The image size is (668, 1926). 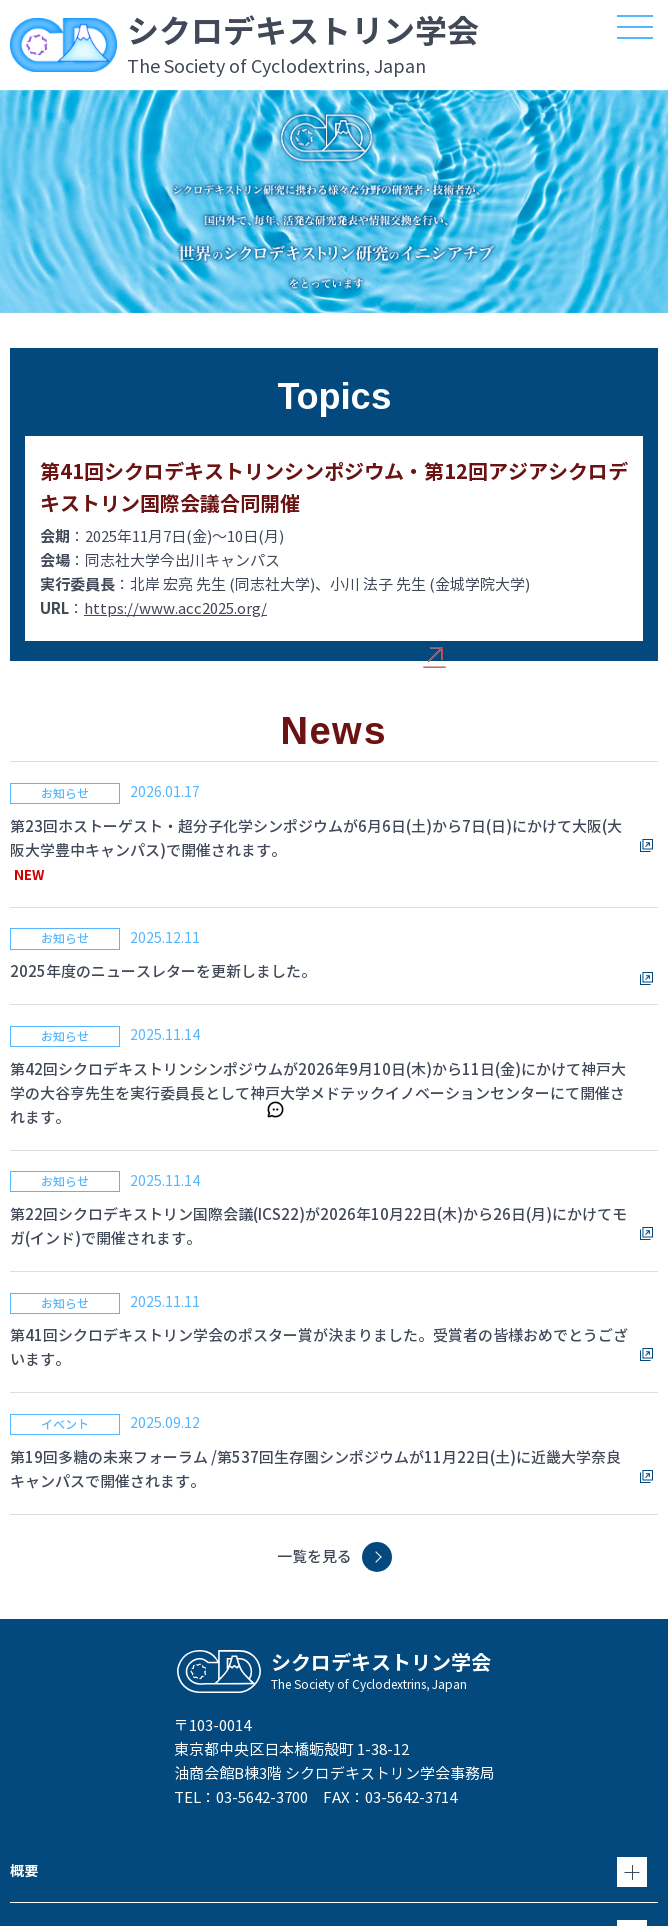 I want to click on open messaging or chat, so click(x=275, y=1109).